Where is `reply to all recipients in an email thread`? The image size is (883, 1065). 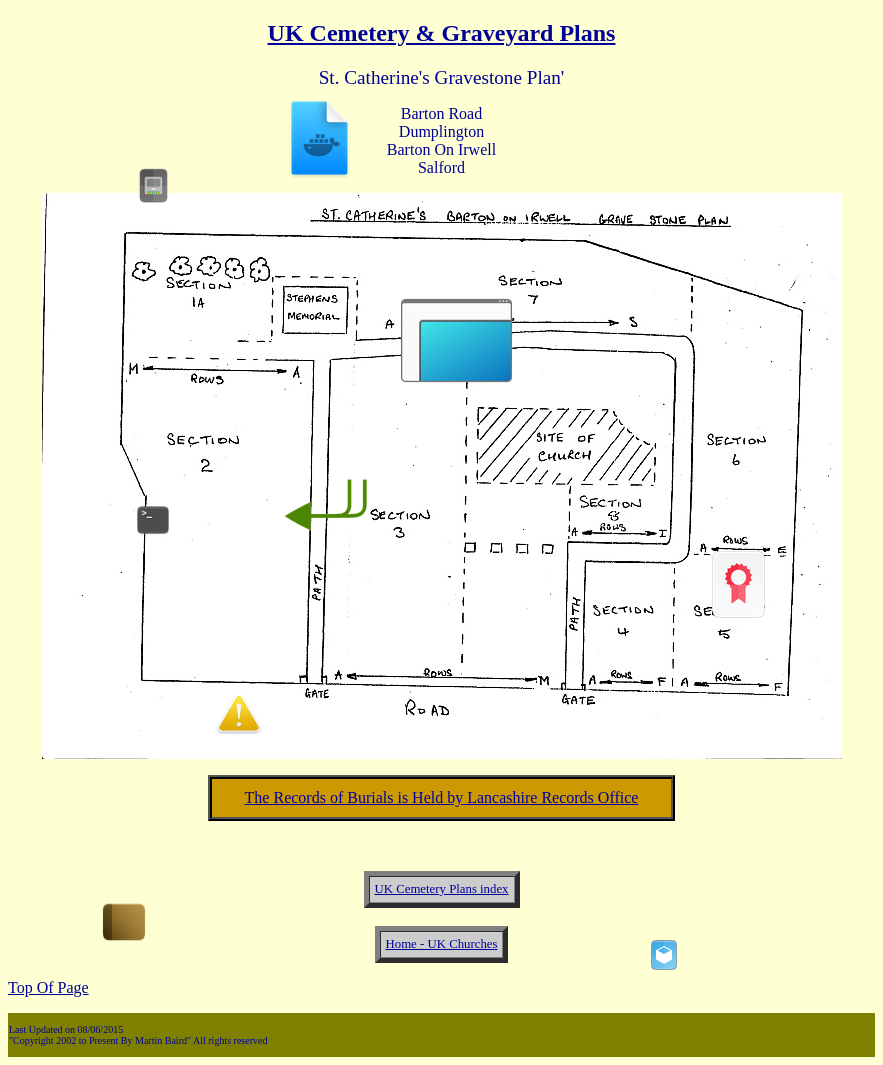
reply to all recipients in an email thread is located at coordinates (324, 504).